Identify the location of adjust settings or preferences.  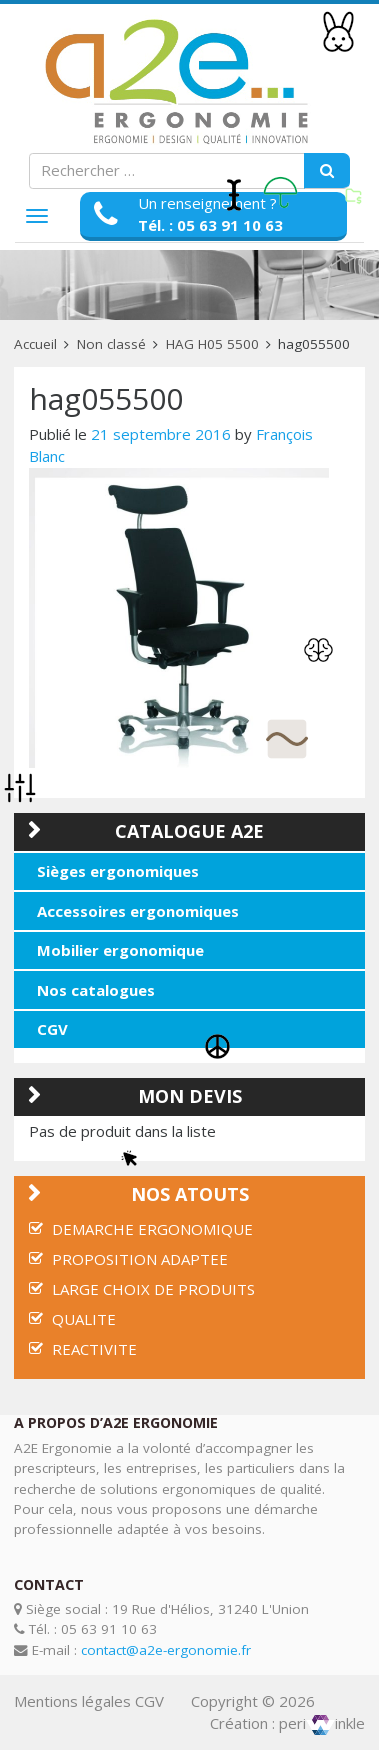
(20, 788).